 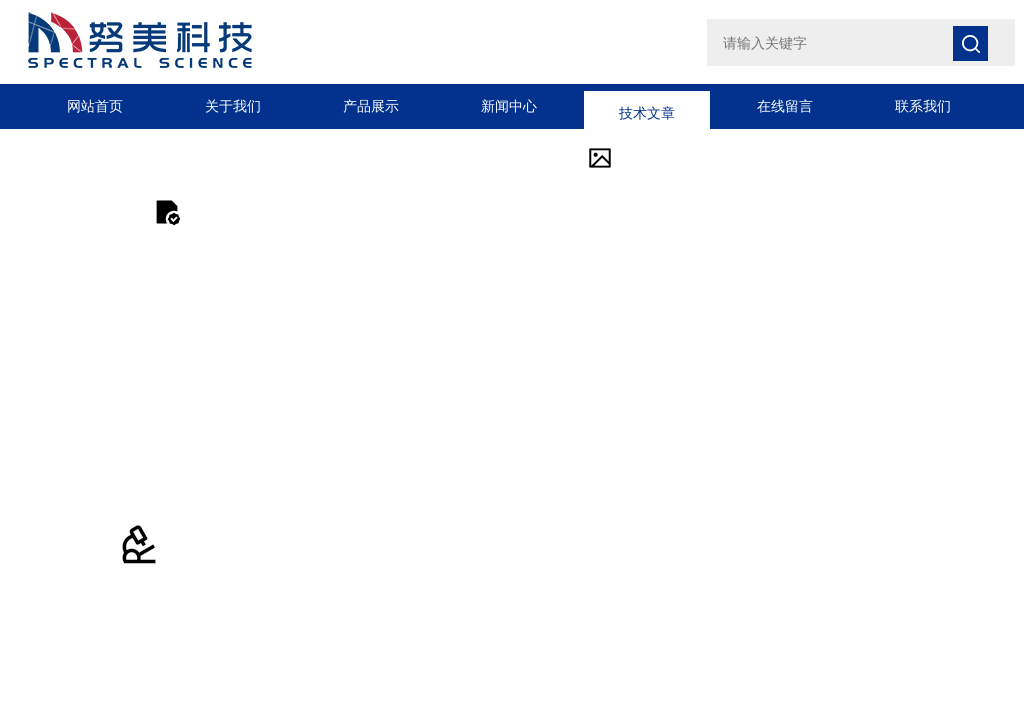 I want to click on view verified contract or document, so click(x=167, y=212).